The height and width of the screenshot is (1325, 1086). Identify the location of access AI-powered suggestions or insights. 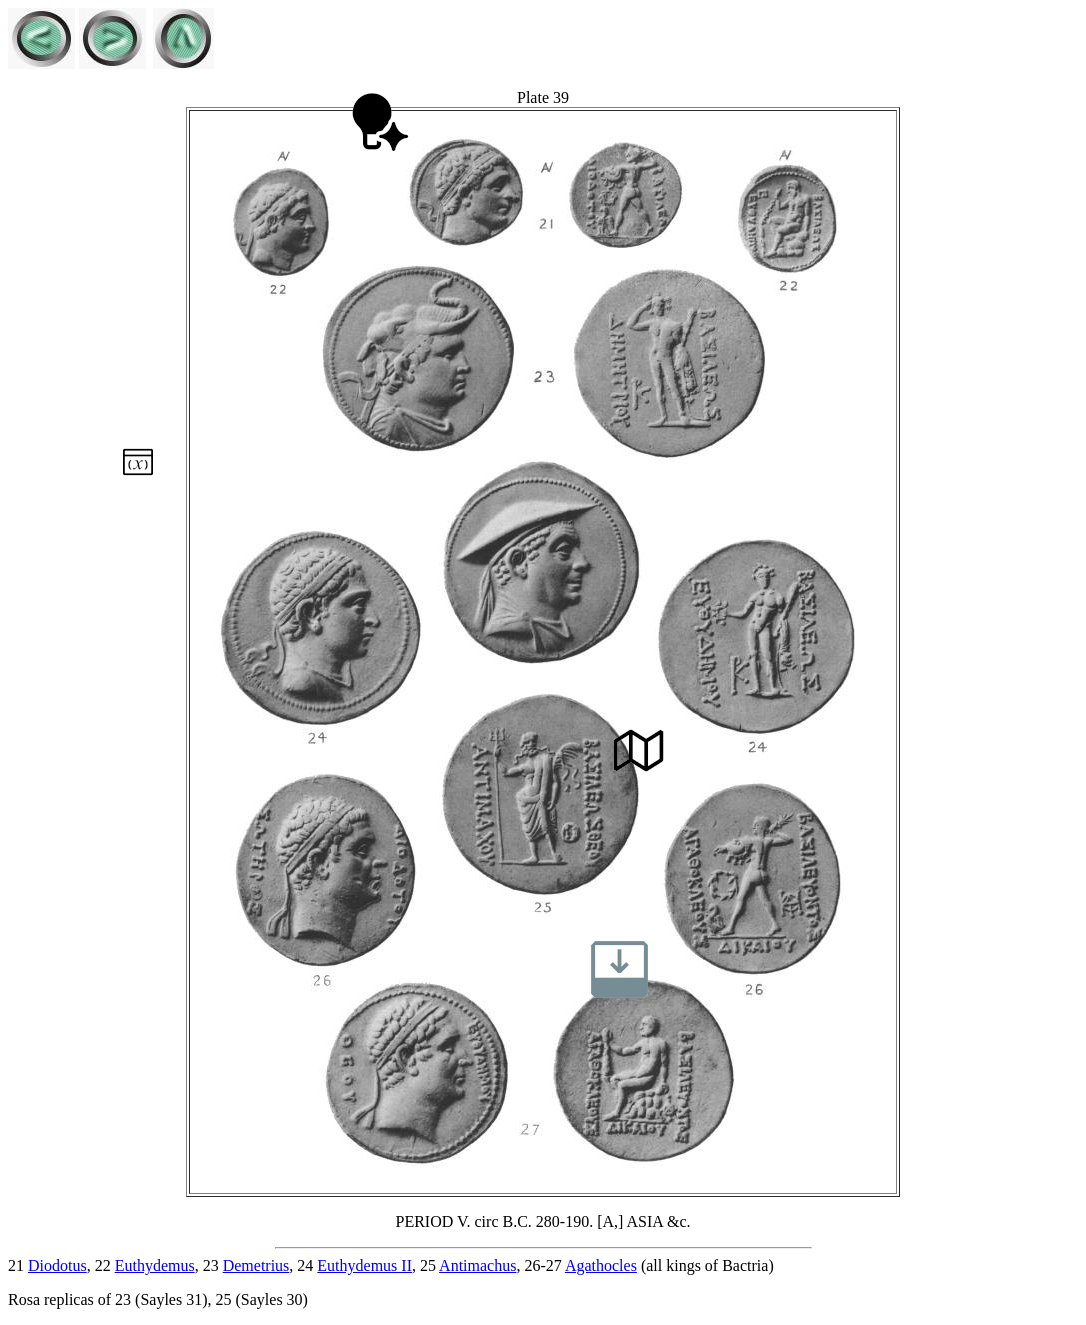
(378, 123).